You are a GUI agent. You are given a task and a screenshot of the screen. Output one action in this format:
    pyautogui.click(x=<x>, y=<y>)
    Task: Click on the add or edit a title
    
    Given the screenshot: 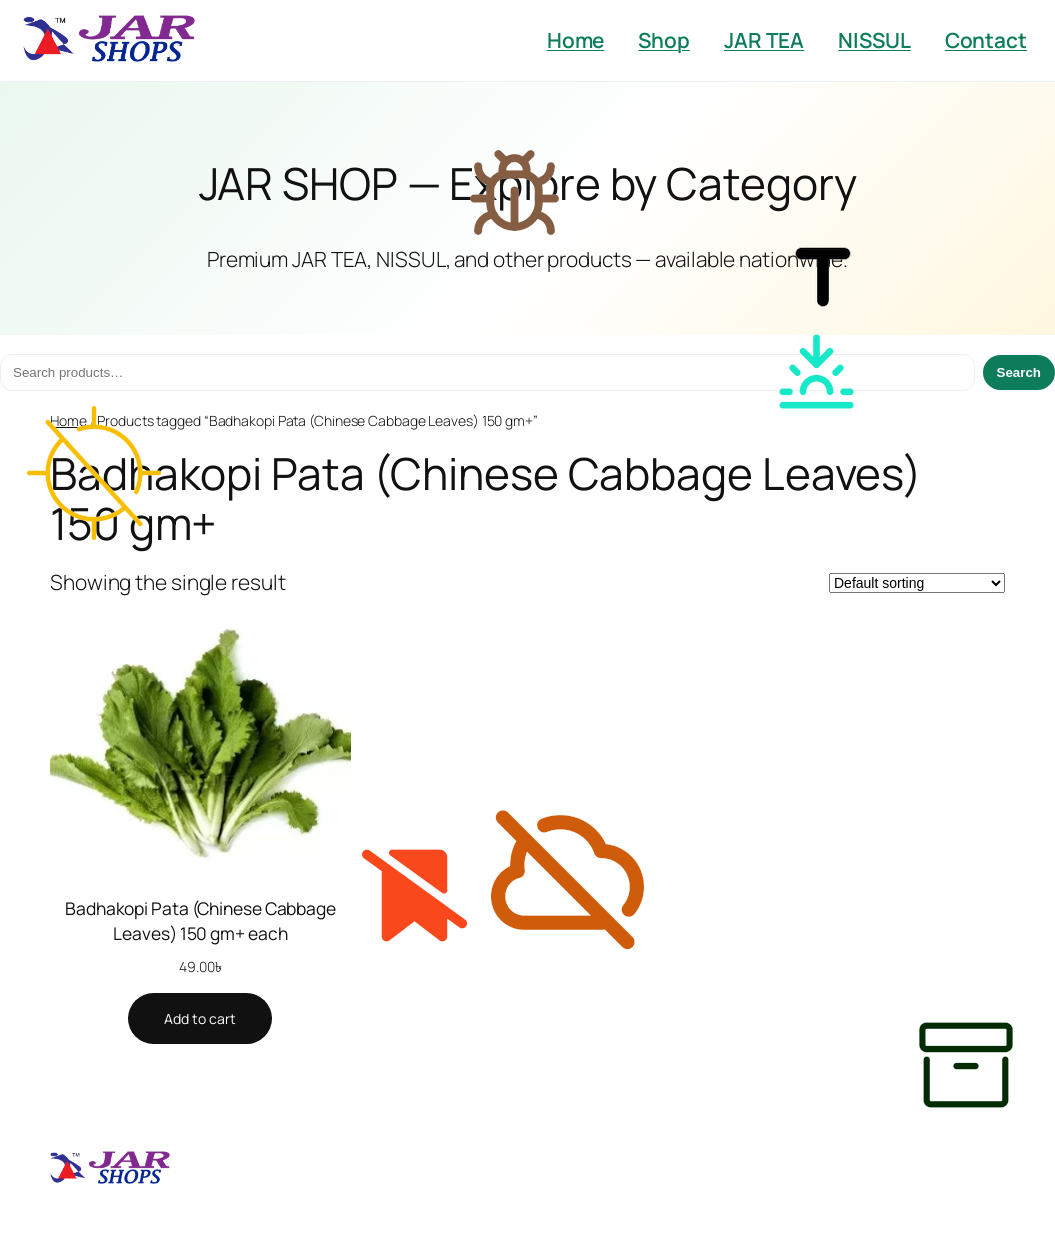 What is the action you would take?
    pyautogui.click(x=823, y=279)
    